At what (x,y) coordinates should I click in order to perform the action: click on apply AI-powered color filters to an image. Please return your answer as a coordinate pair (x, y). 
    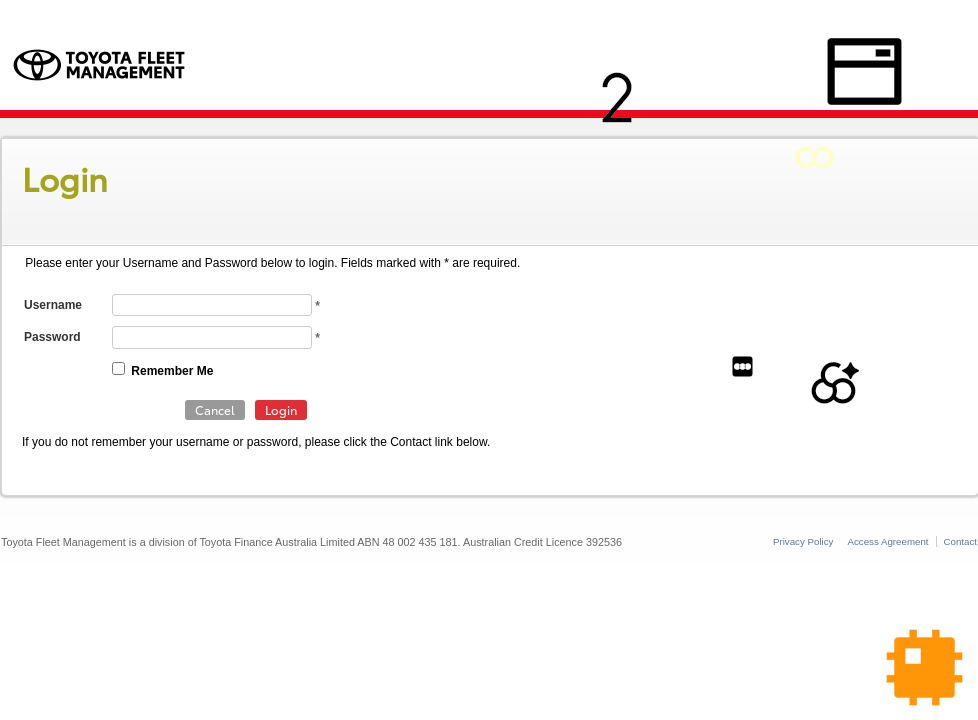
    Looking at the image, I should click on (833, 385).